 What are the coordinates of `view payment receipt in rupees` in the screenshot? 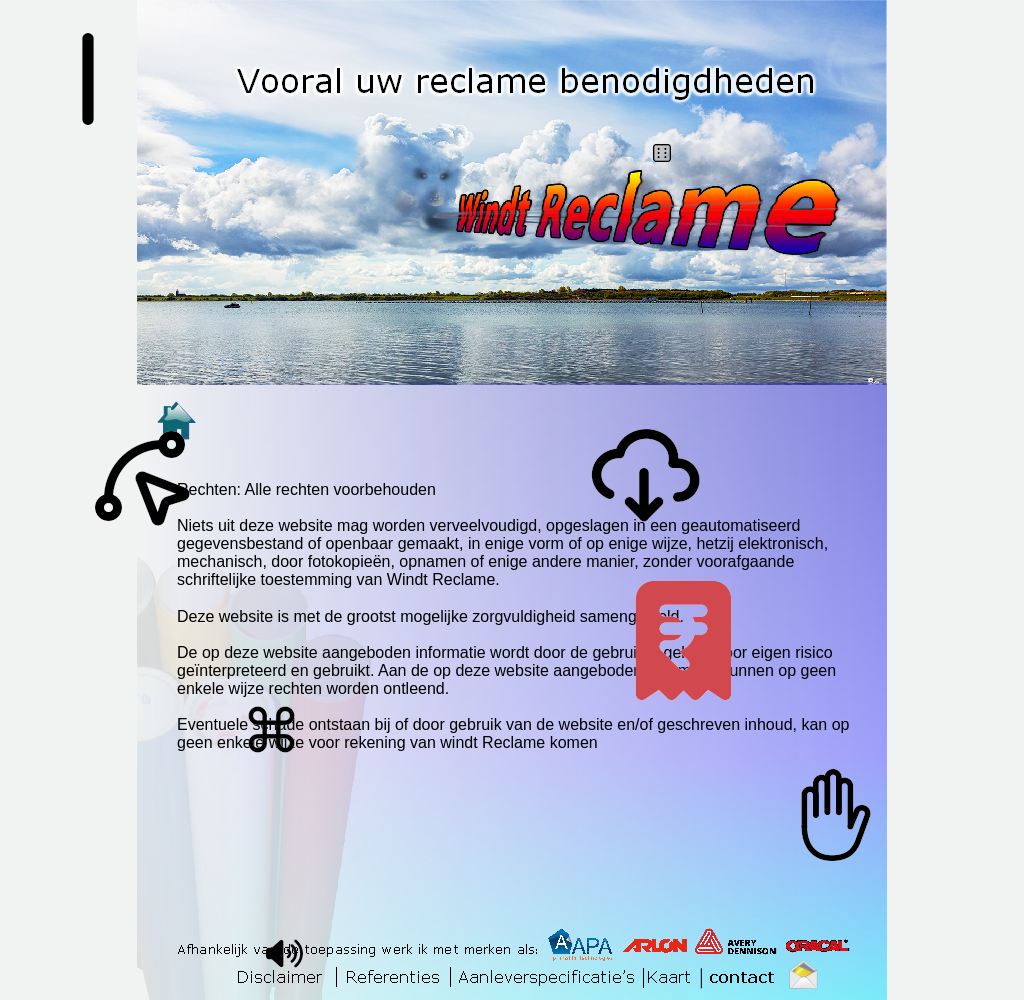 It's located at (683, 640).